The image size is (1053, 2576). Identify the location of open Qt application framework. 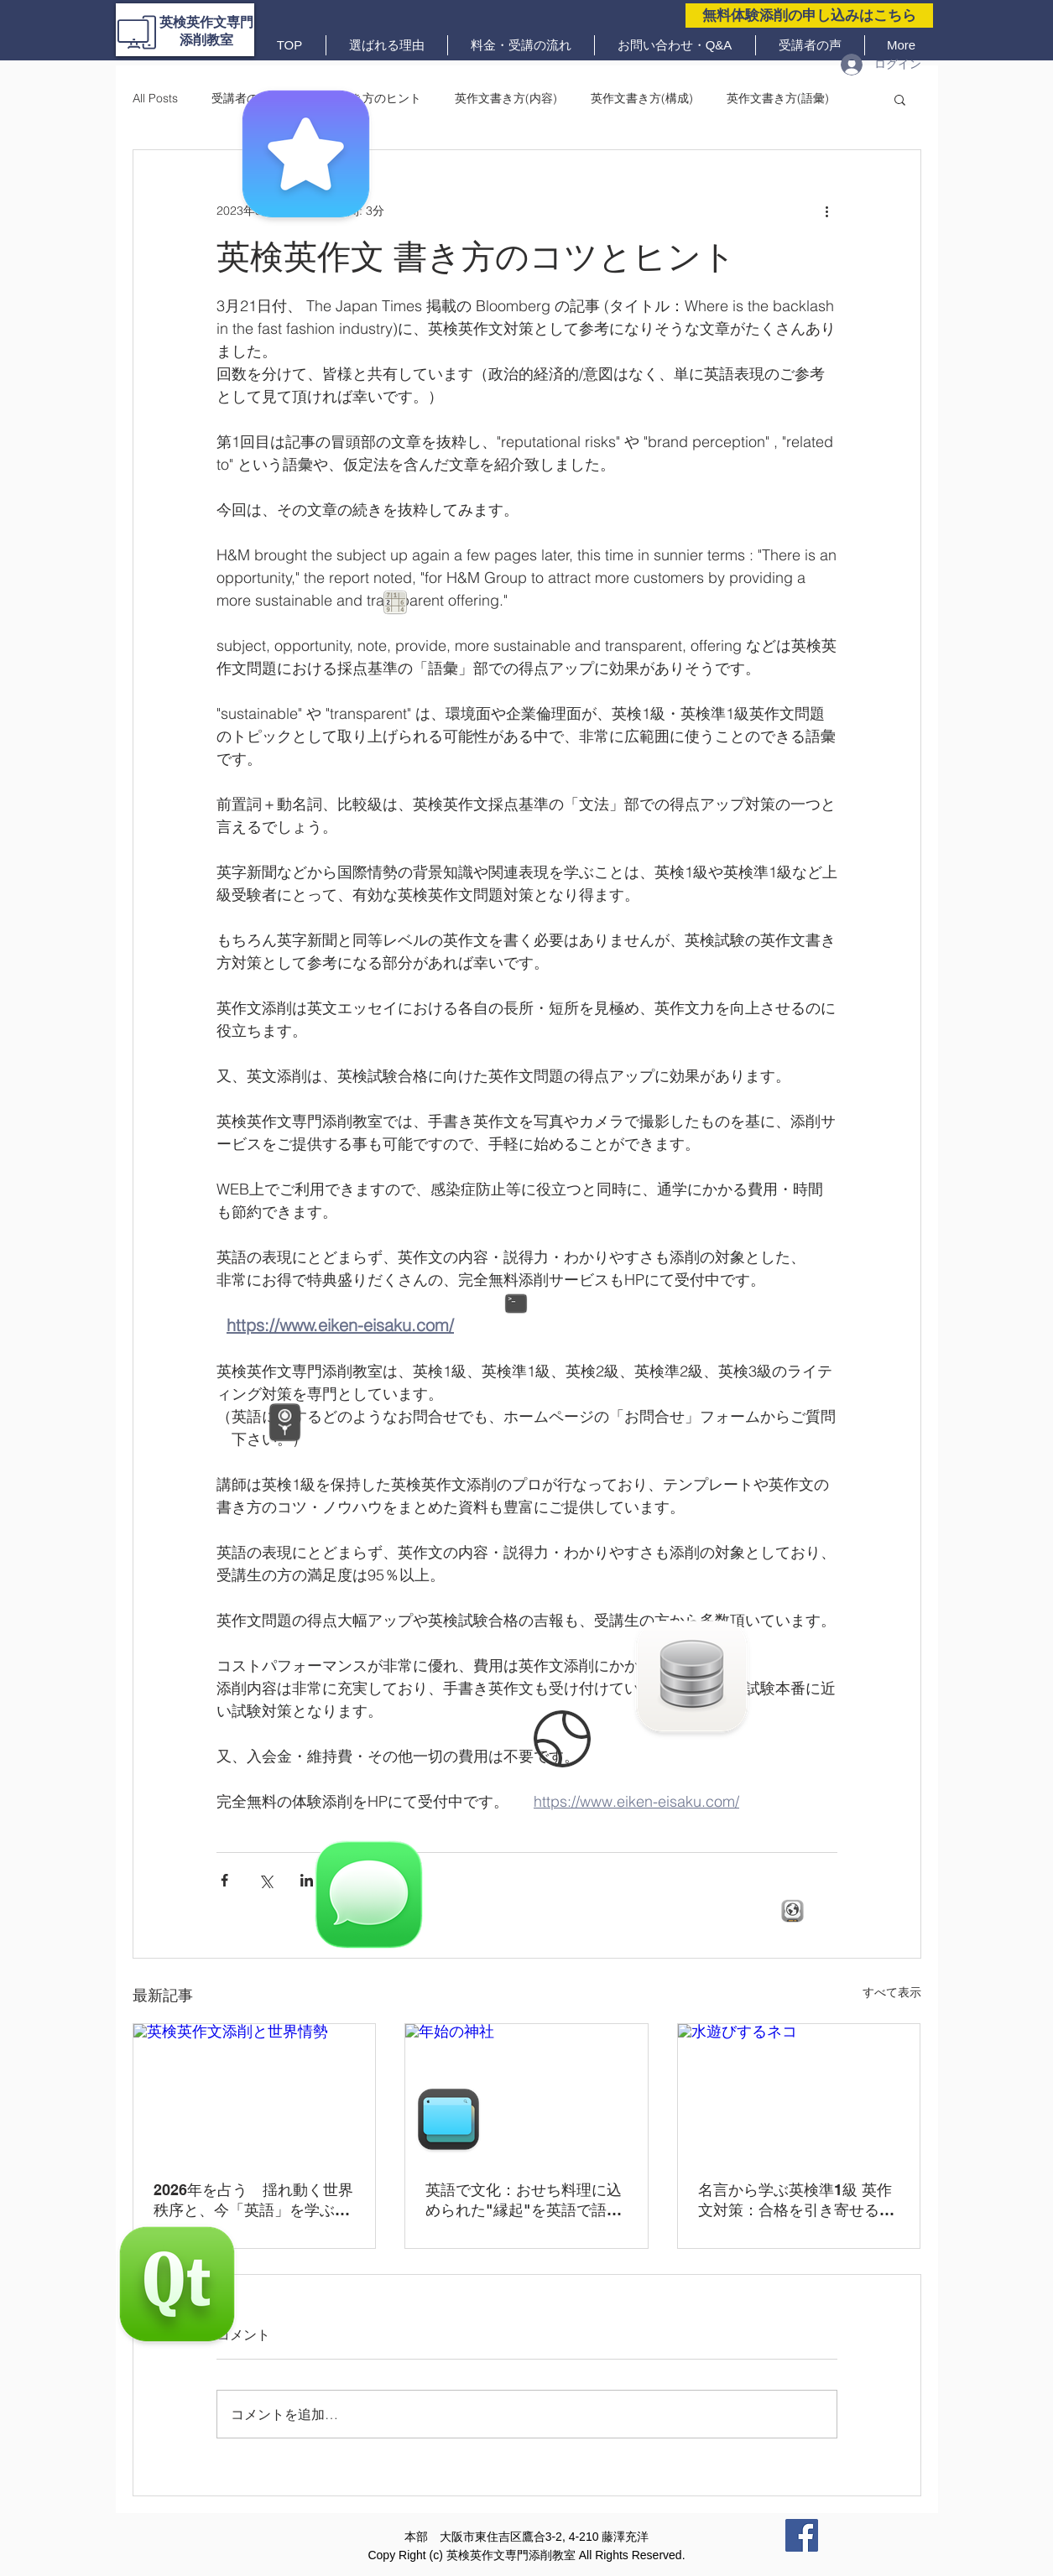
(177, 2284).